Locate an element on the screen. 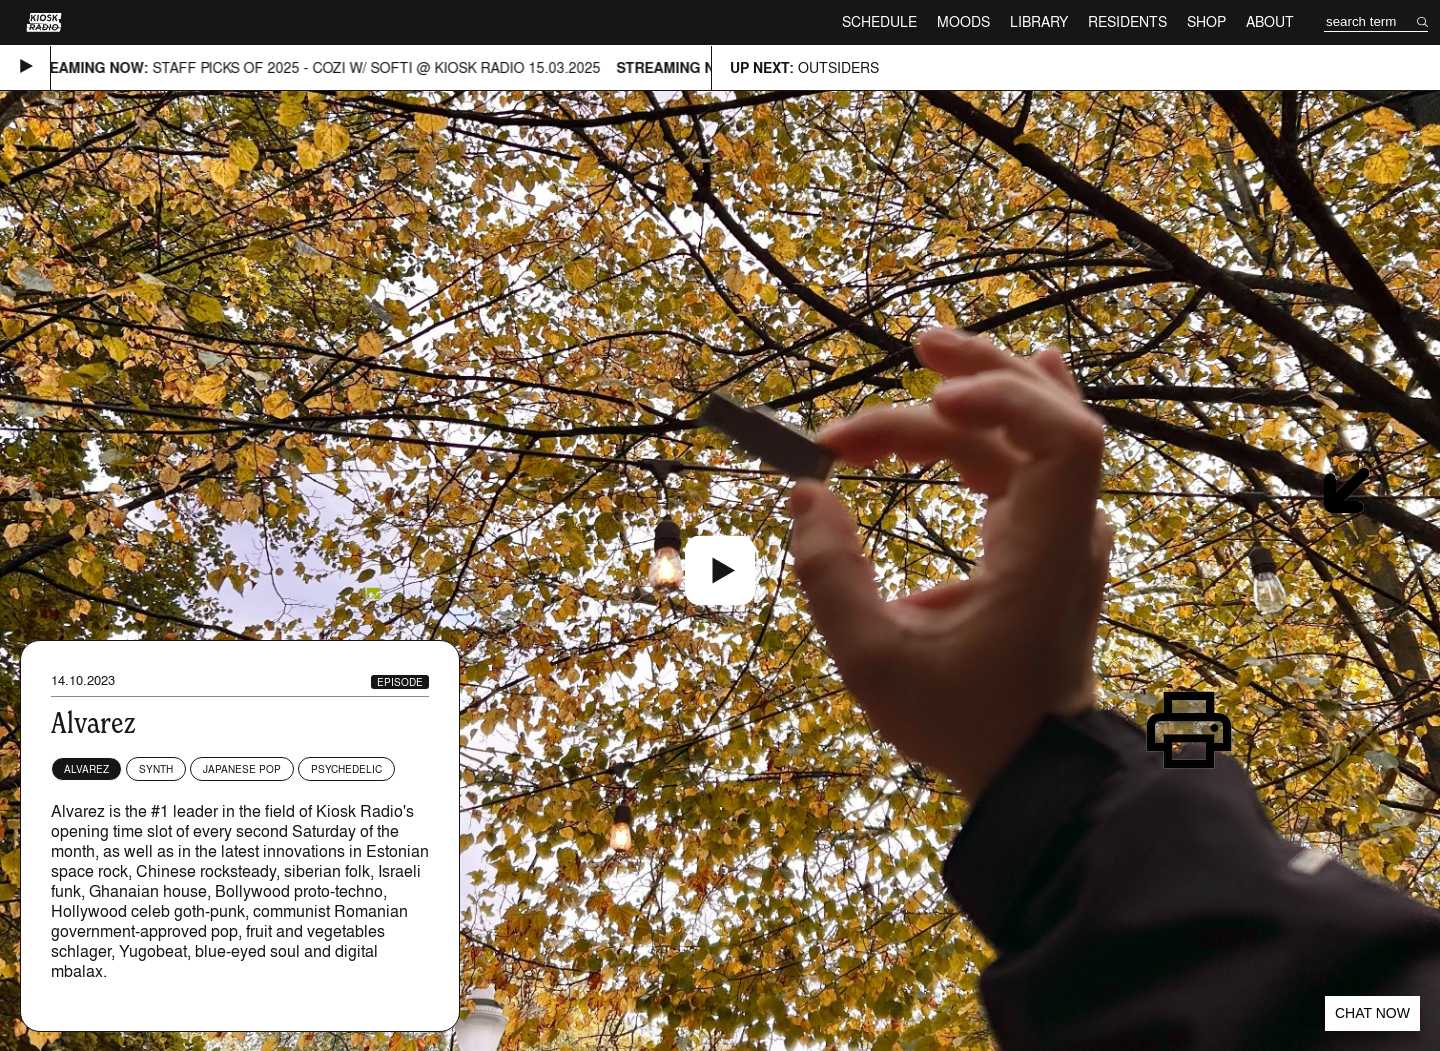  print current document or page is located at coordinates (1189, 730).